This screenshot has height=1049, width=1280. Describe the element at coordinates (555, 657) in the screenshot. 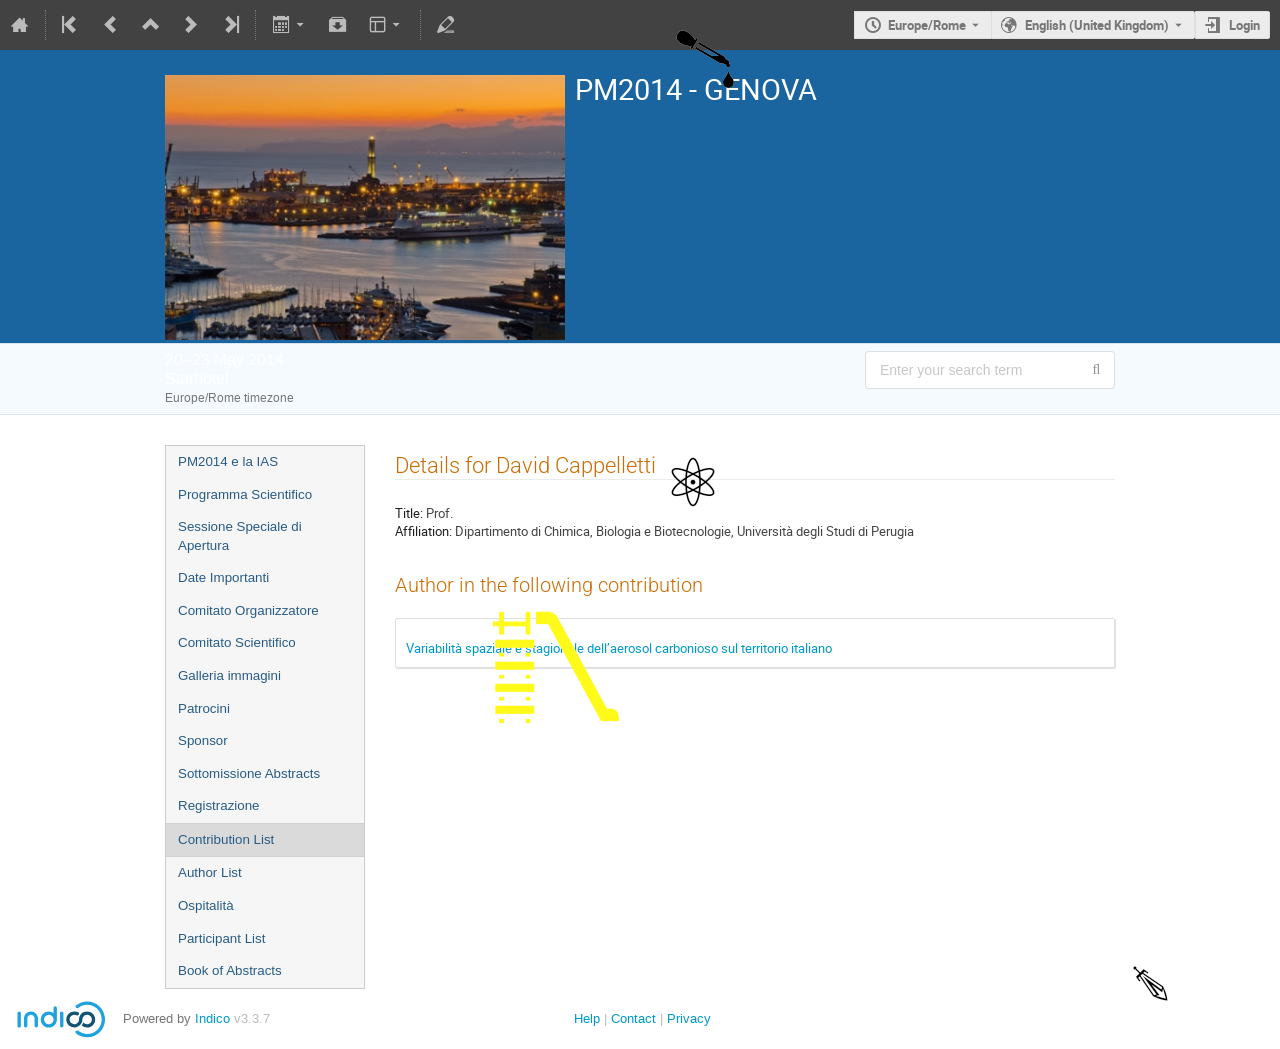

I see `access playground or kids' play area` at that location.